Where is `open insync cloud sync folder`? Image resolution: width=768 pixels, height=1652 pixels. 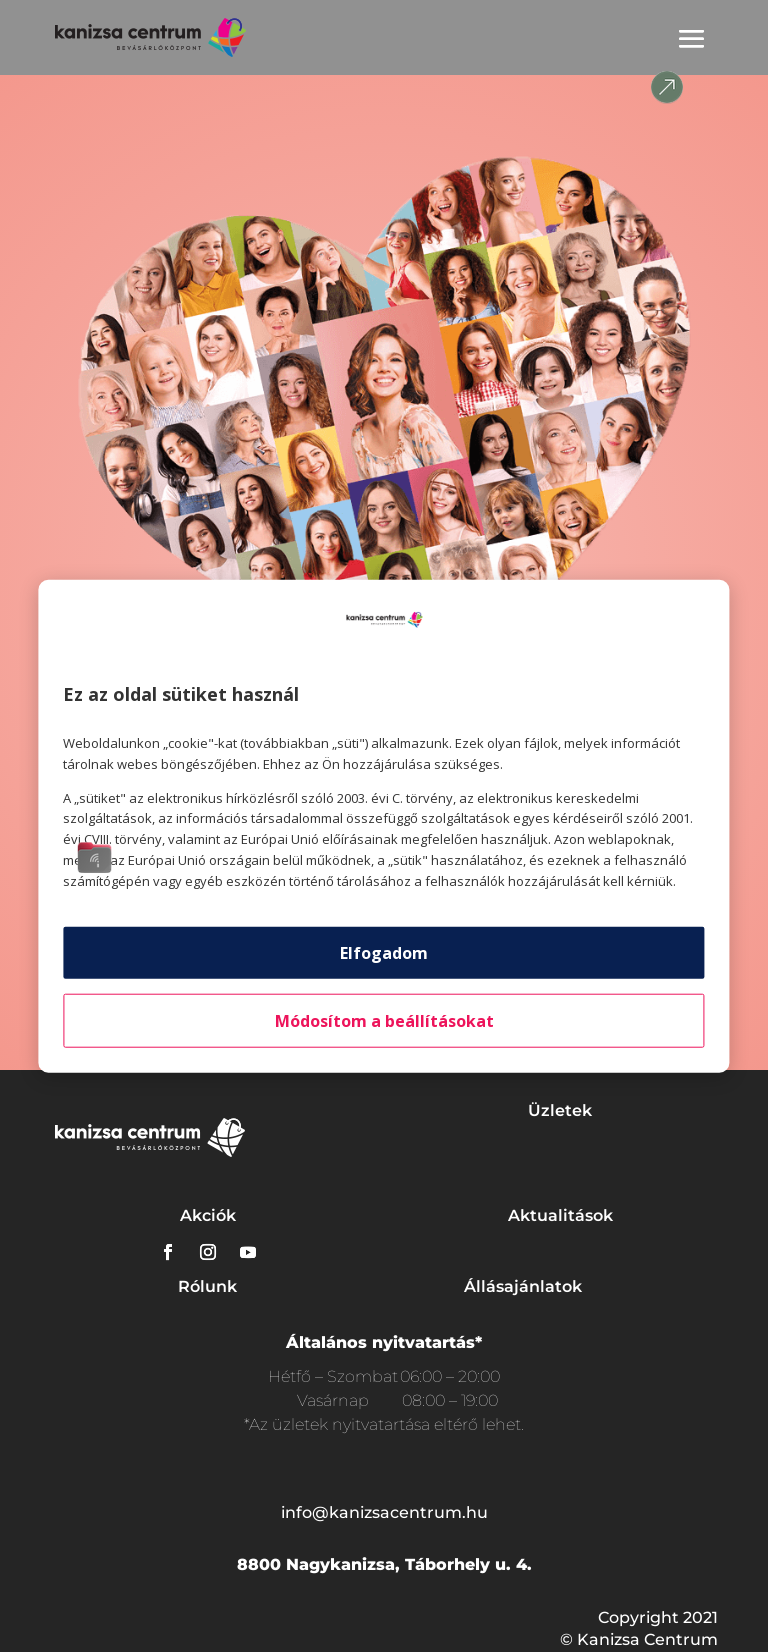
open insync cloud sync folder is located at coordinates (94, 857).